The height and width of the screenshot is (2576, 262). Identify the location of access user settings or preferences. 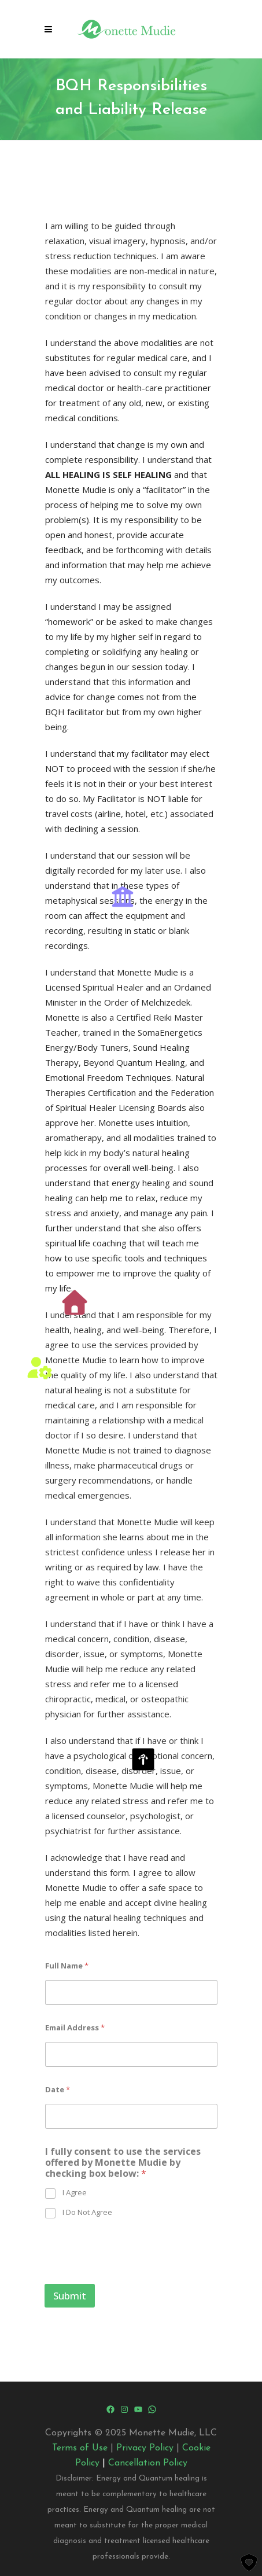
(39, 1367).